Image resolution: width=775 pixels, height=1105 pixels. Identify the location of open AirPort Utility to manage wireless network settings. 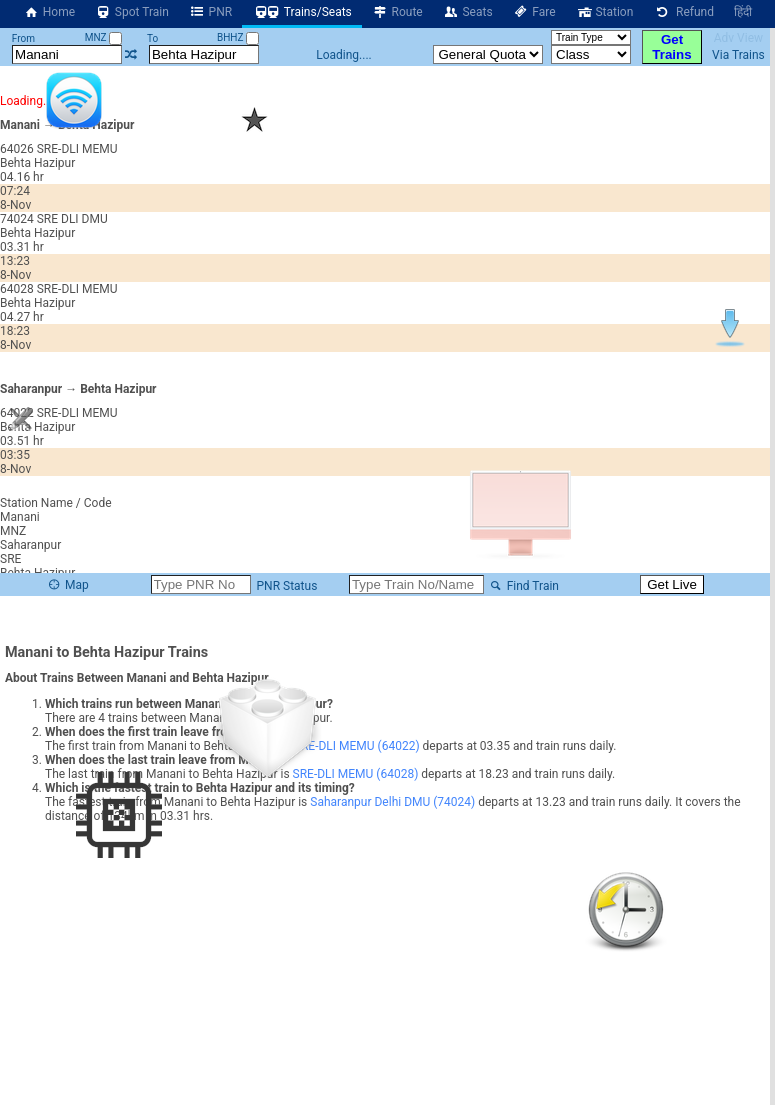
(74, 100).